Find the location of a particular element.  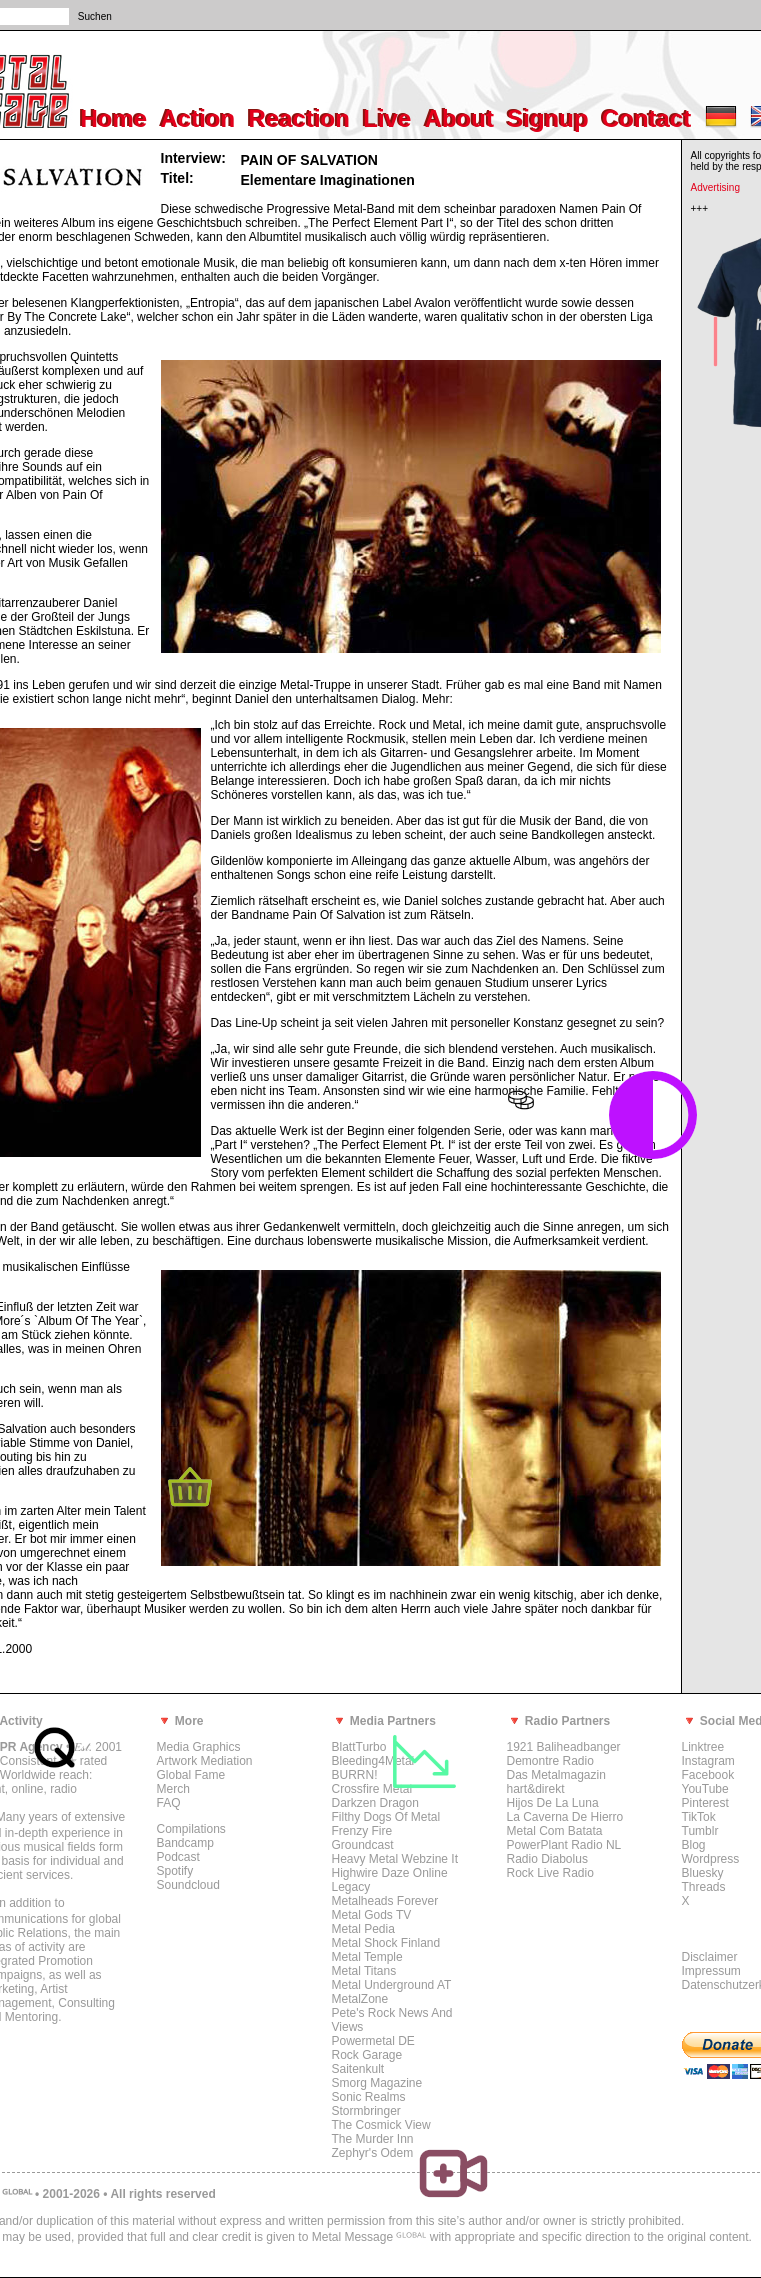

view your coin balance or currency is located at coordinates (521, 1100).